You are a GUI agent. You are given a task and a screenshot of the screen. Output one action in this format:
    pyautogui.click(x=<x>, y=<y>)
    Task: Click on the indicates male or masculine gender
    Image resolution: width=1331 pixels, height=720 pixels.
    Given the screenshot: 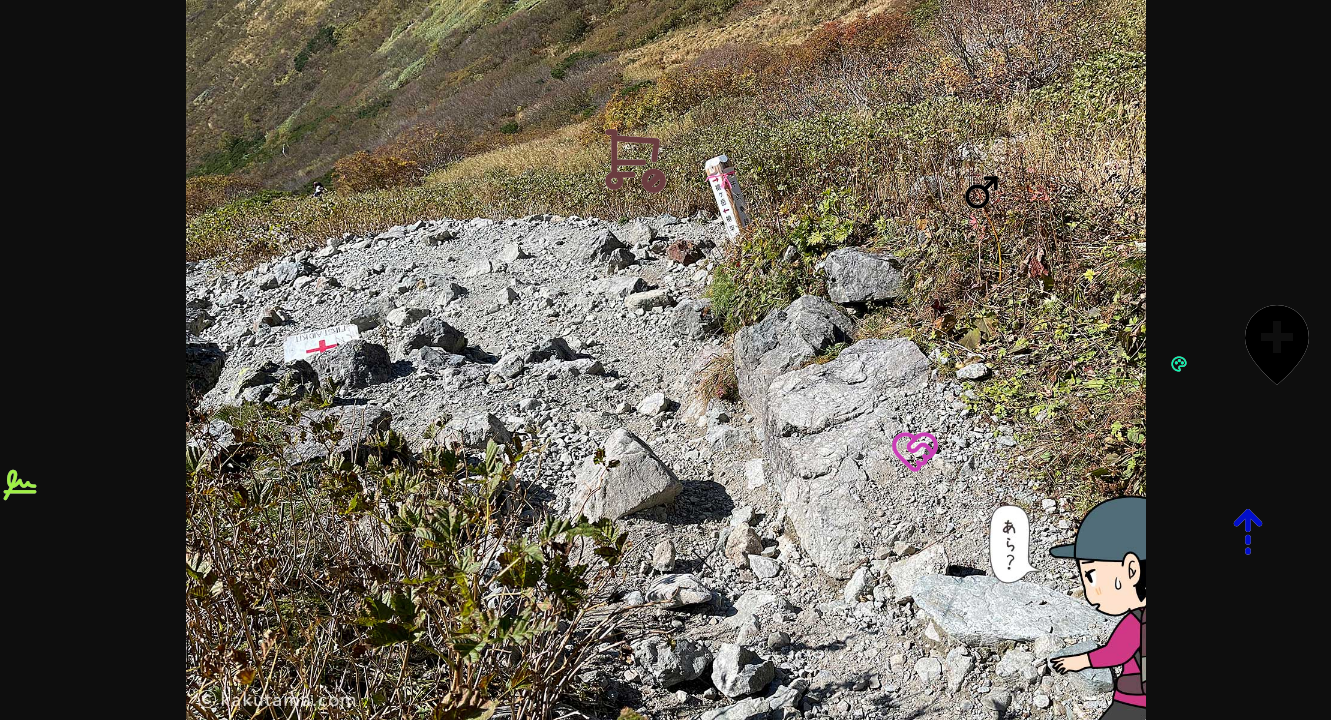 What is the action you would take?
    pyautogui.click(x=981, y=192)
    